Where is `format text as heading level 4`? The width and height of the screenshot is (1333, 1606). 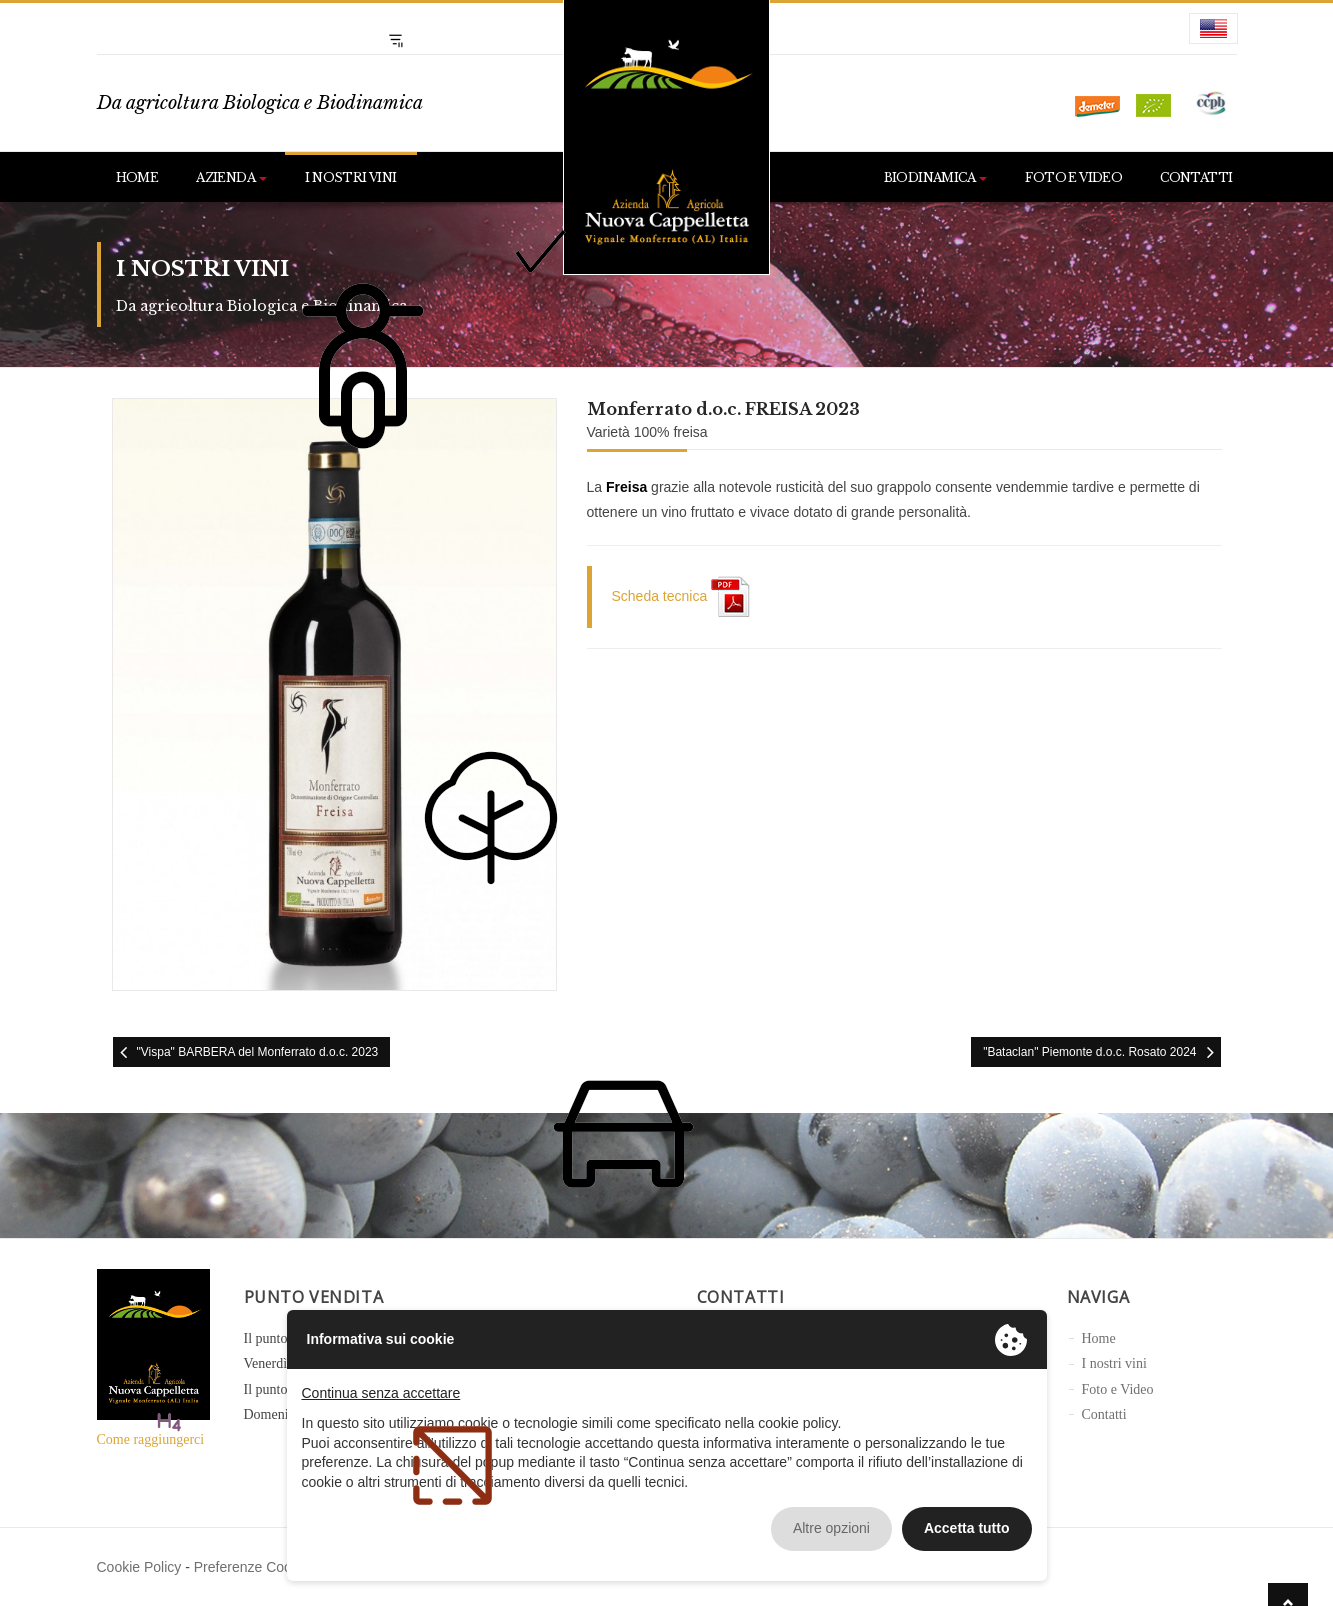 format text as heading level 4 is located at coordinates (168, 1422).